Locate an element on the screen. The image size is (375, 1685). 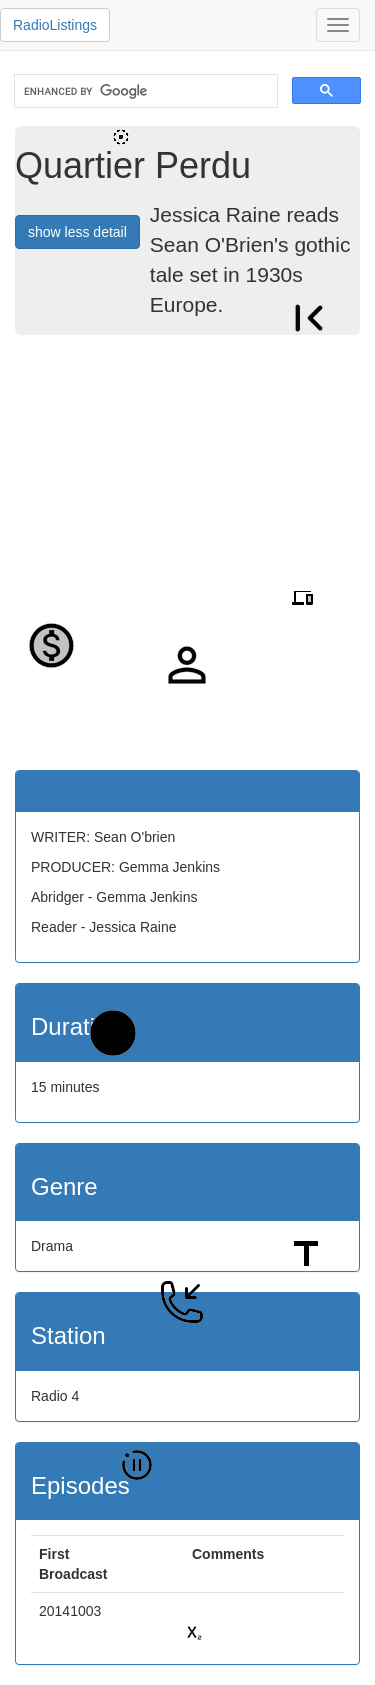
go to first page is located at coordinates (309, 318).